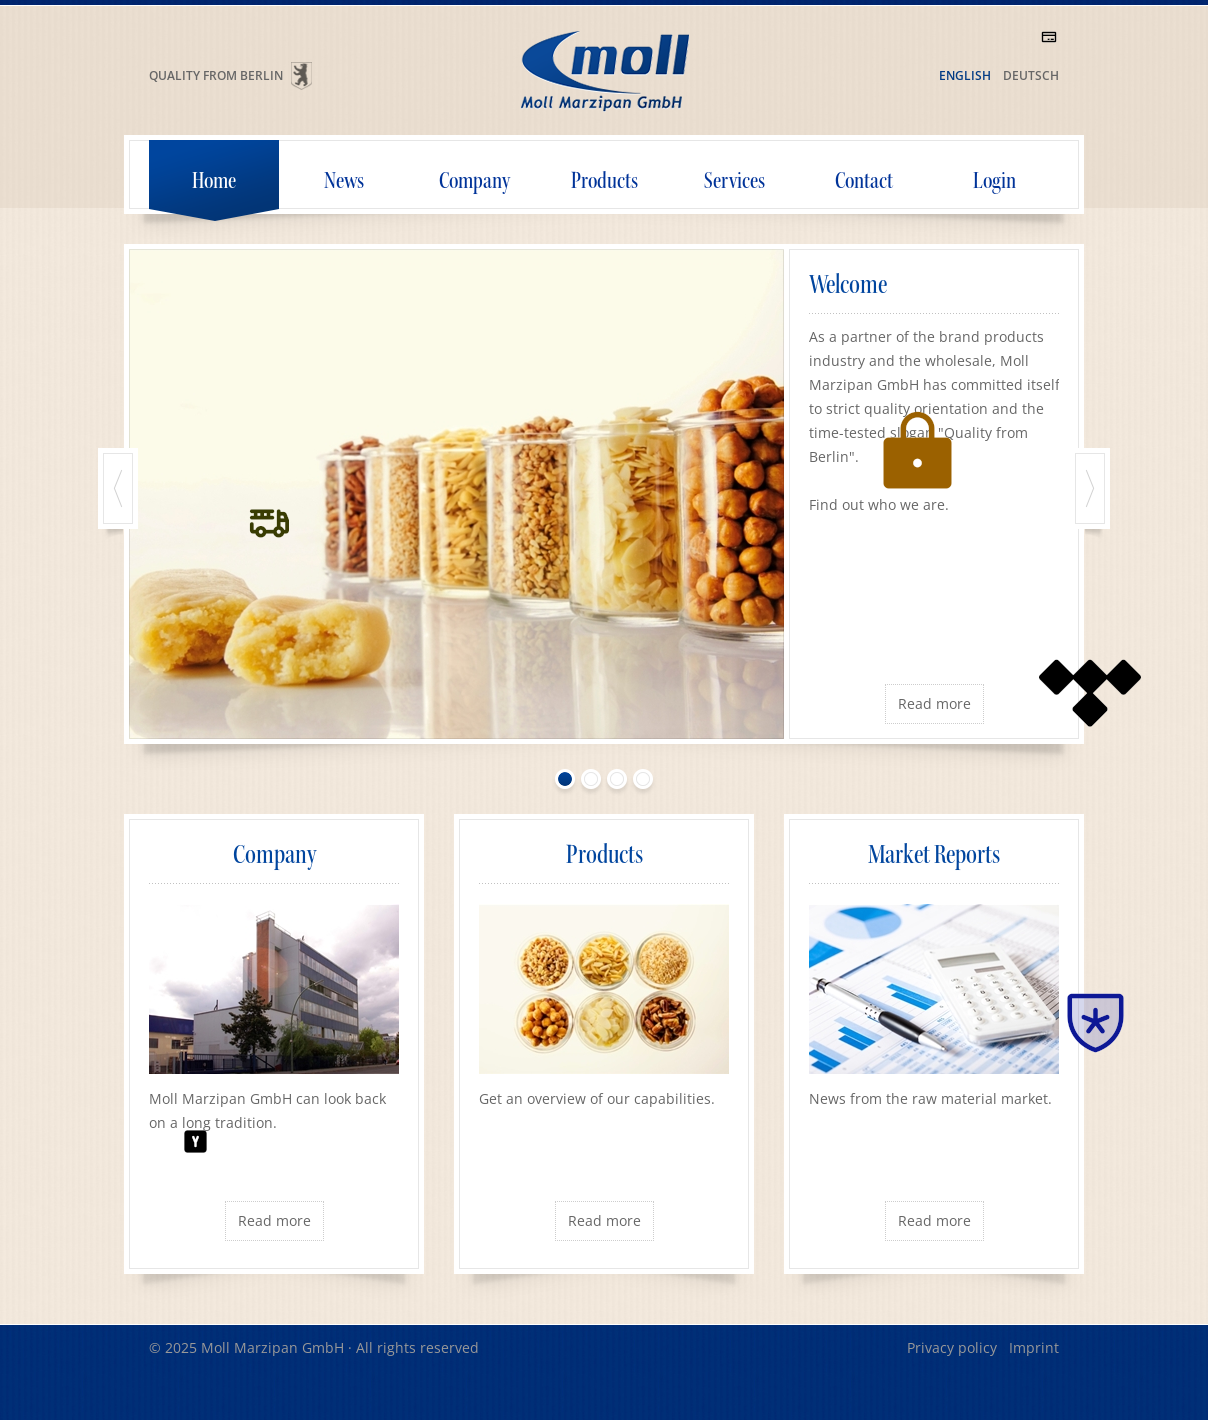 The image size is (1208, 1420). I want to click on indicates premium or verified security status, so click(1095, 1019).